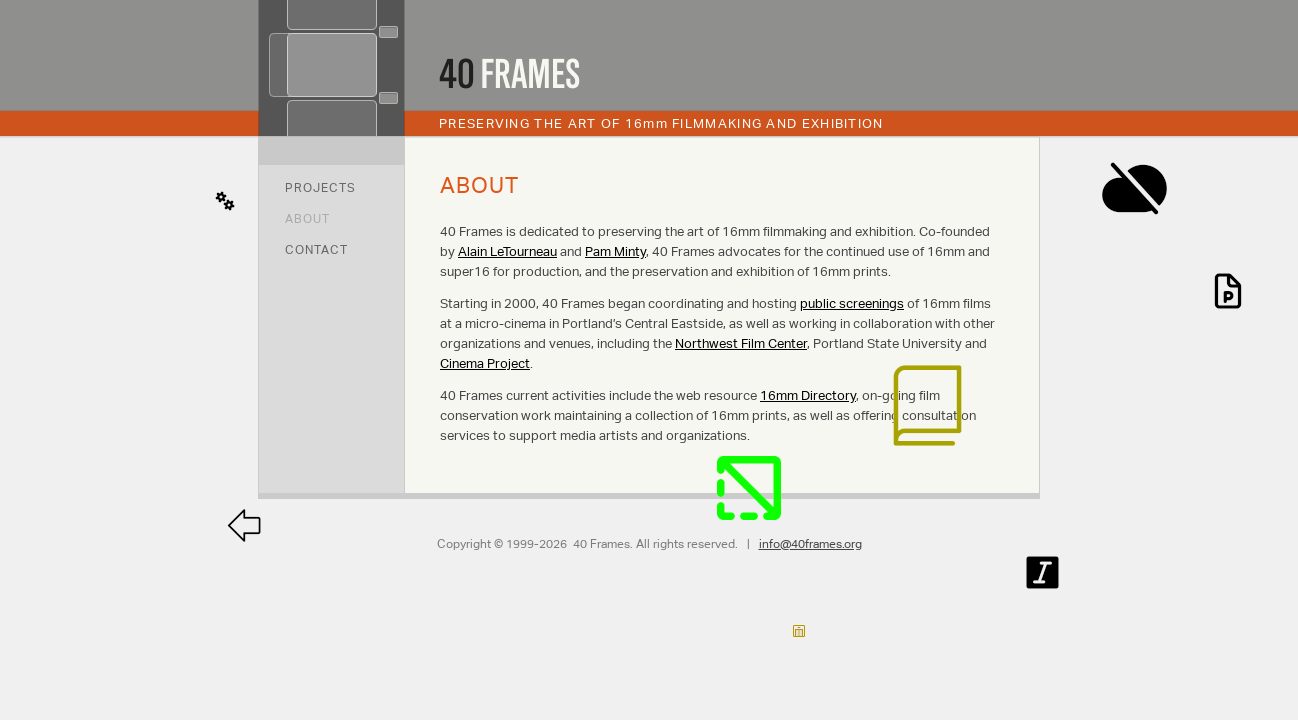 The height and width of the screenshot is (720, 1298). What do you see at coordinates (799, 631) in the screenshot?
I see `indicates elevator access nearby` at bounding box center [799, 631].